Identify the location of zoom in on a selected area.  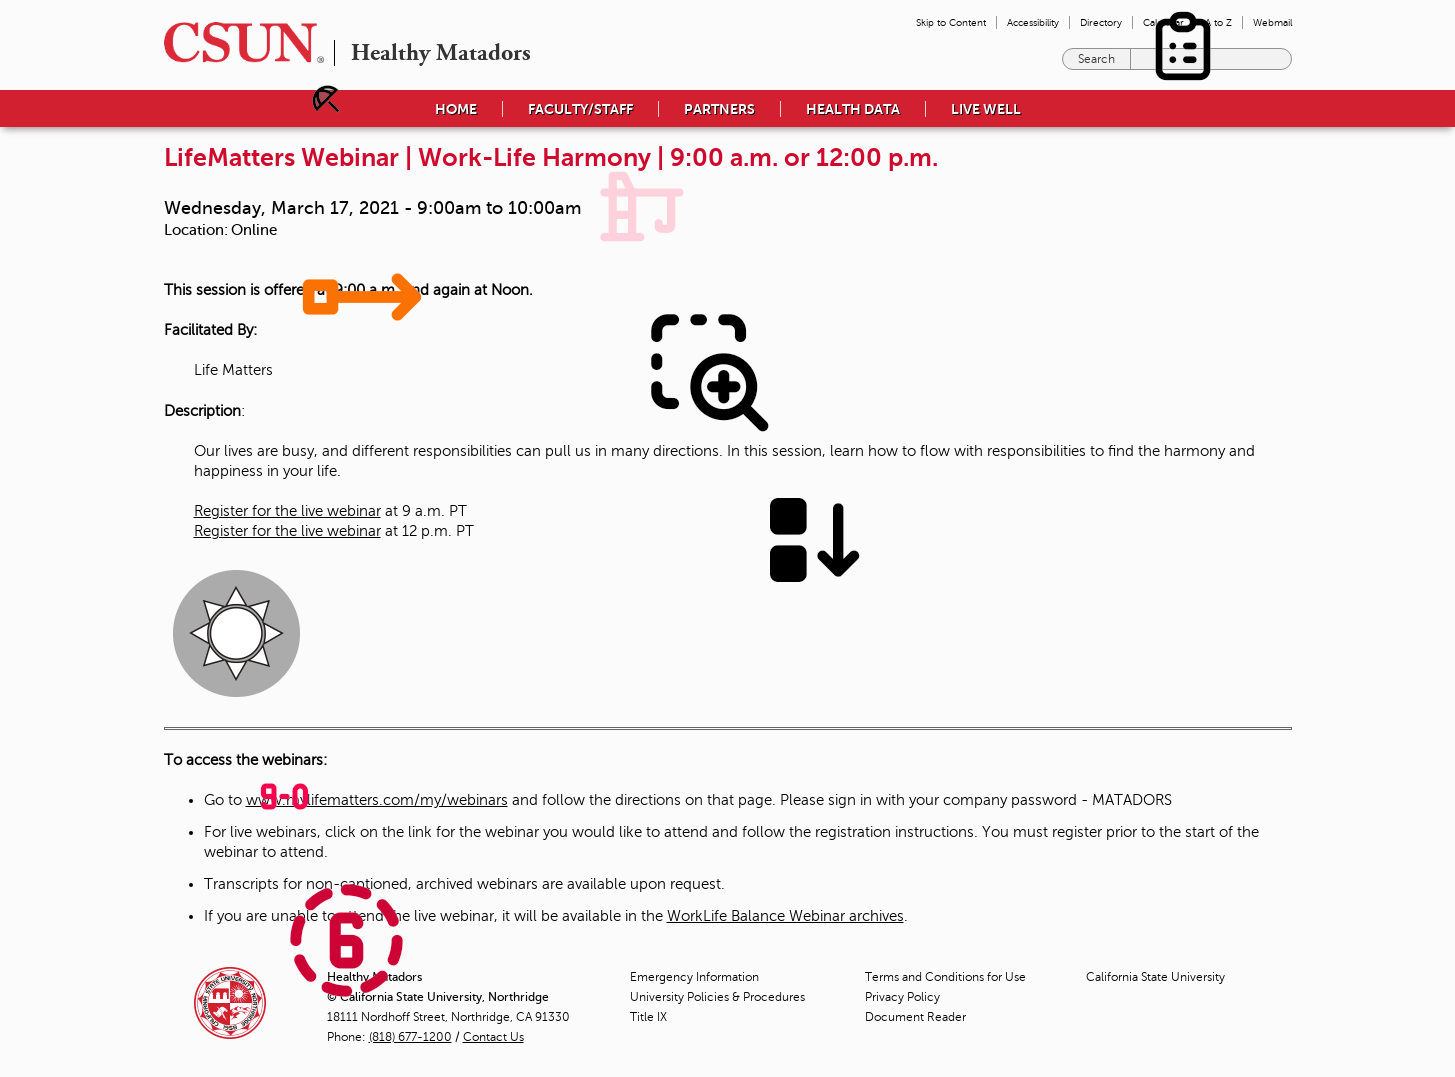
(707, 370).